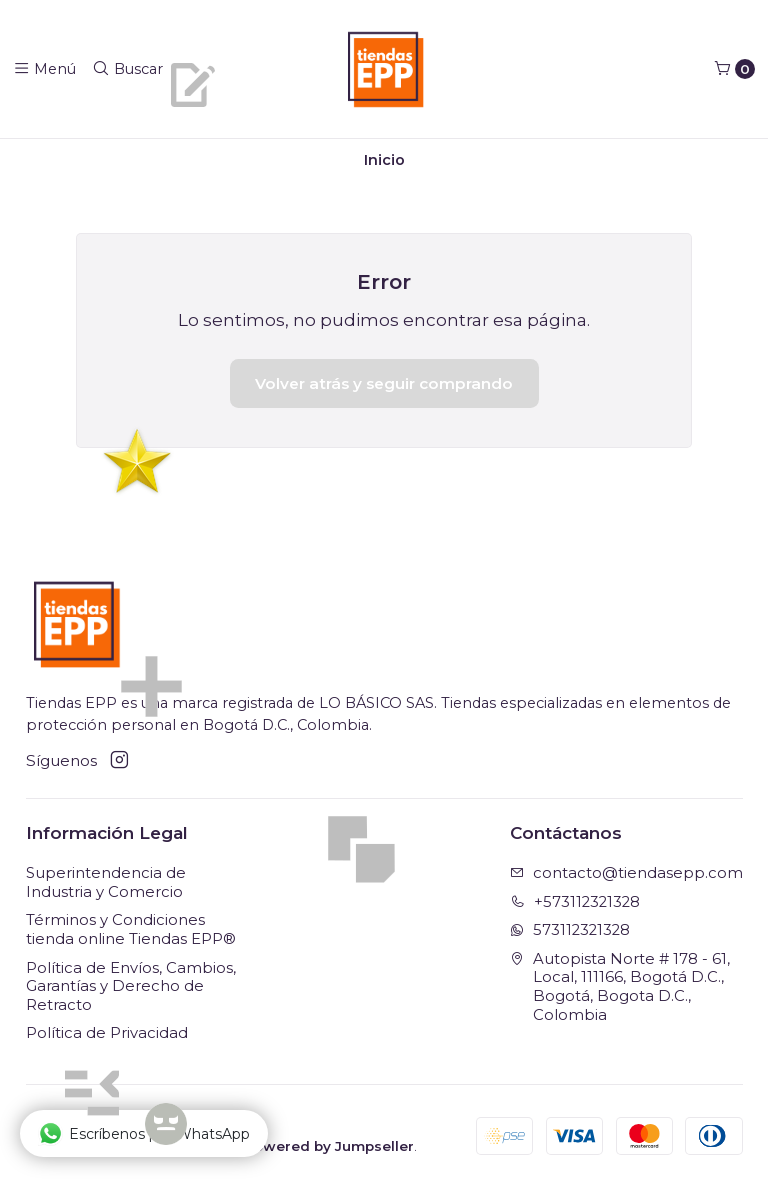 The height and width of the screenshot is (1187, 768). Describe the element at coordinates (166, 1124) in the screenshot. I see `react with anger to a message or post` at that location.